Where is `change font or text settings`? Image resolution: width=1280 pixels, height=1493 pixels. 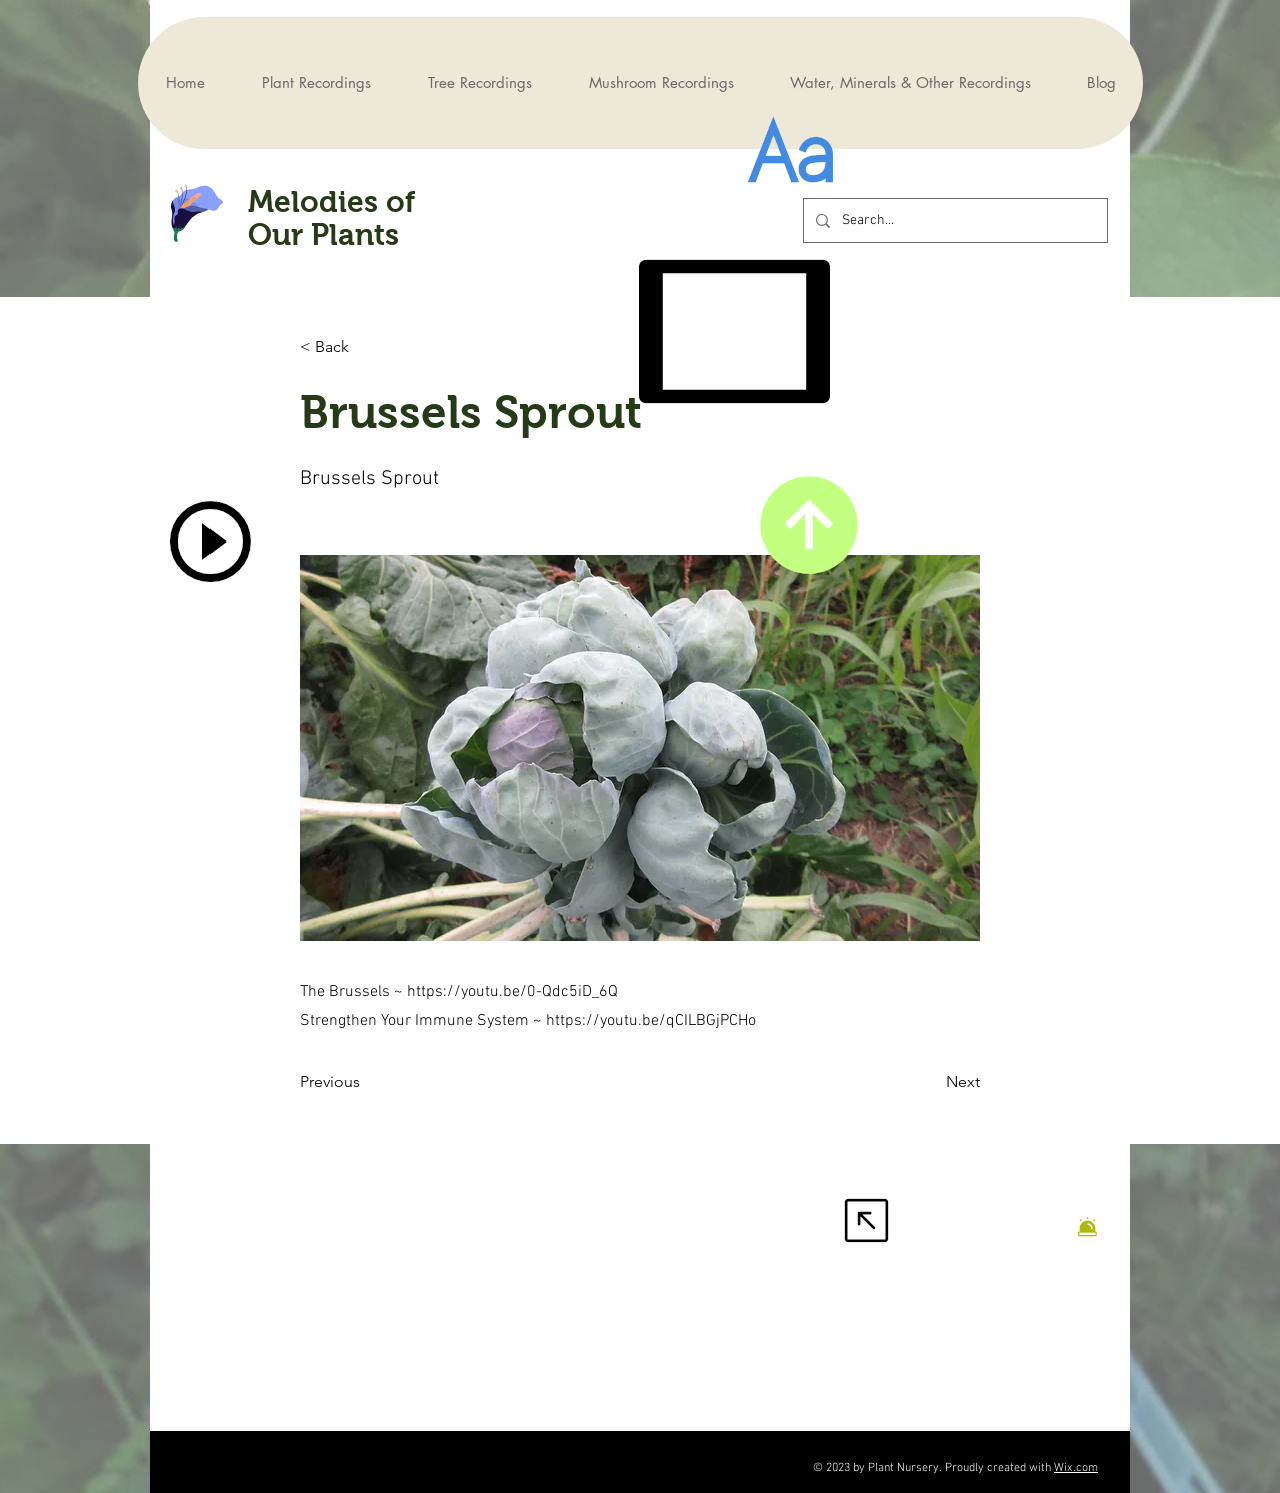
change font or text settings is located at coordinates (790, 151).